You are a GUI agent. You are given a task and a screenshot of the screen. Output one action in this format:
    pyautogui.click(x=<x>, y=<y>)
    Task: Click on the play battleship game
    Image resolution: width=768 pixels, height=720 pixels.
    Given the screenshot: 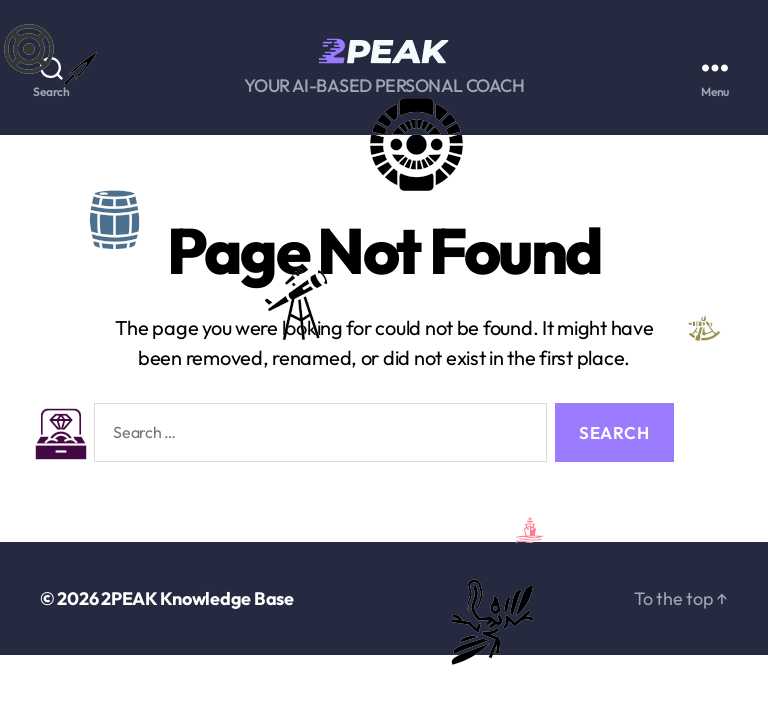 What is the action you would take?
    pyautogui.click(x=530, y=531)
    